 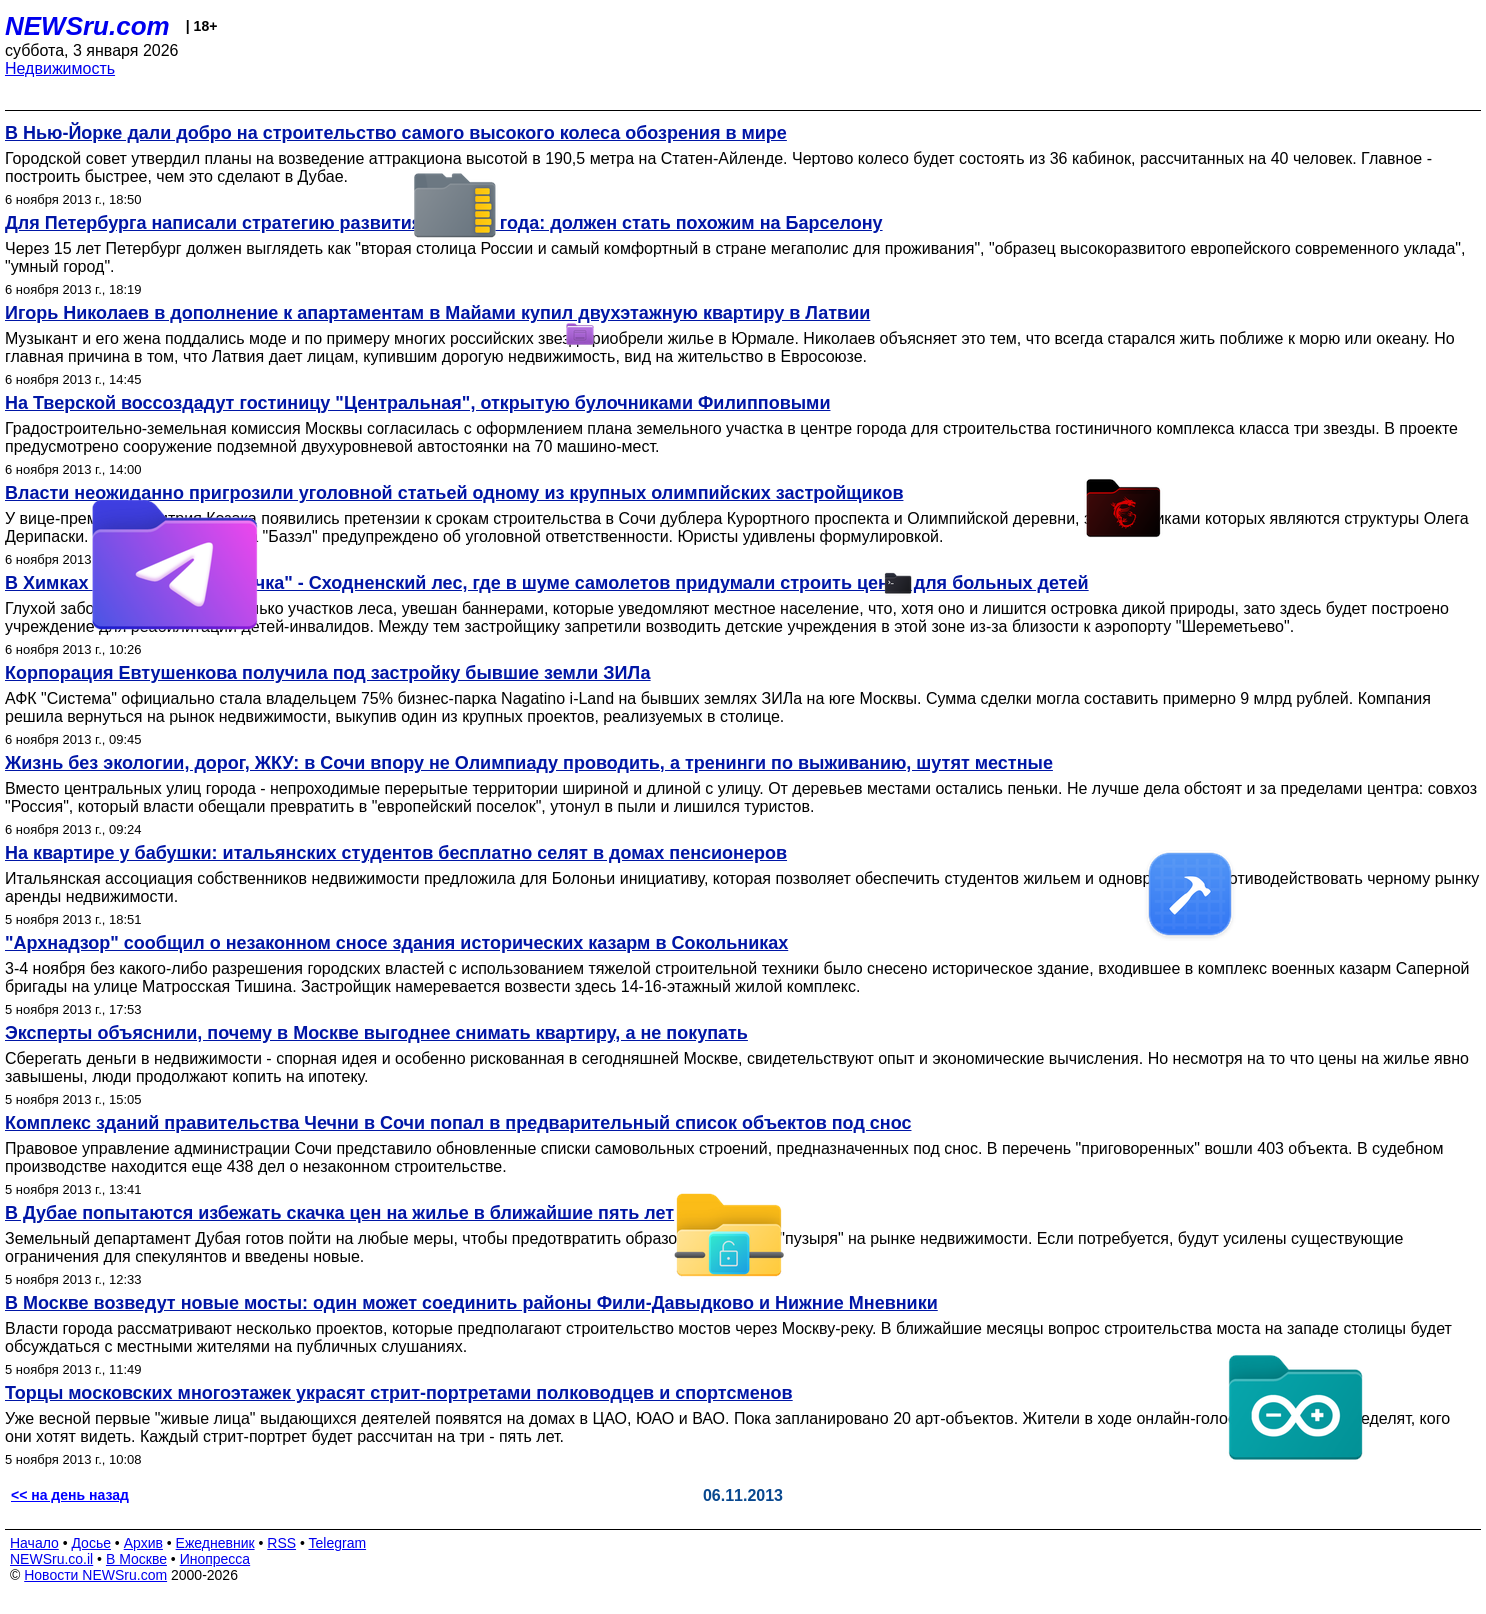 I want to click on access an unlocked or unprotected folder, so click(x=728, y=1237).